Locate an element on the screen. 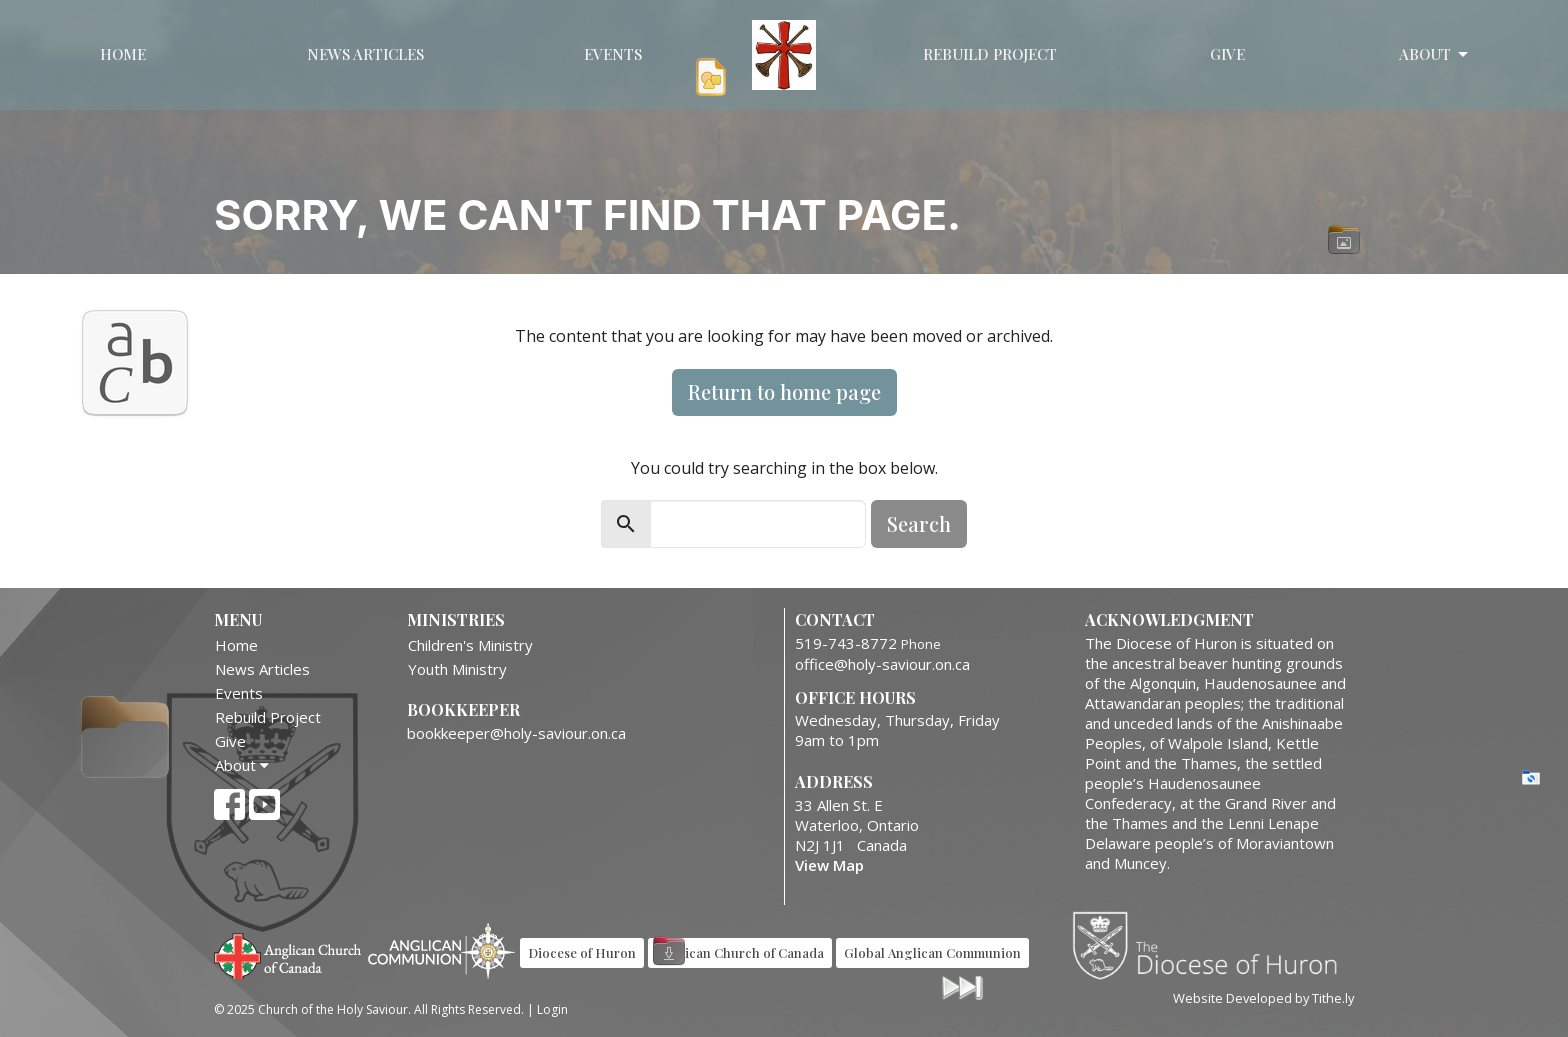  open an opendocument graphics template file is located at coordinates (711, 77).